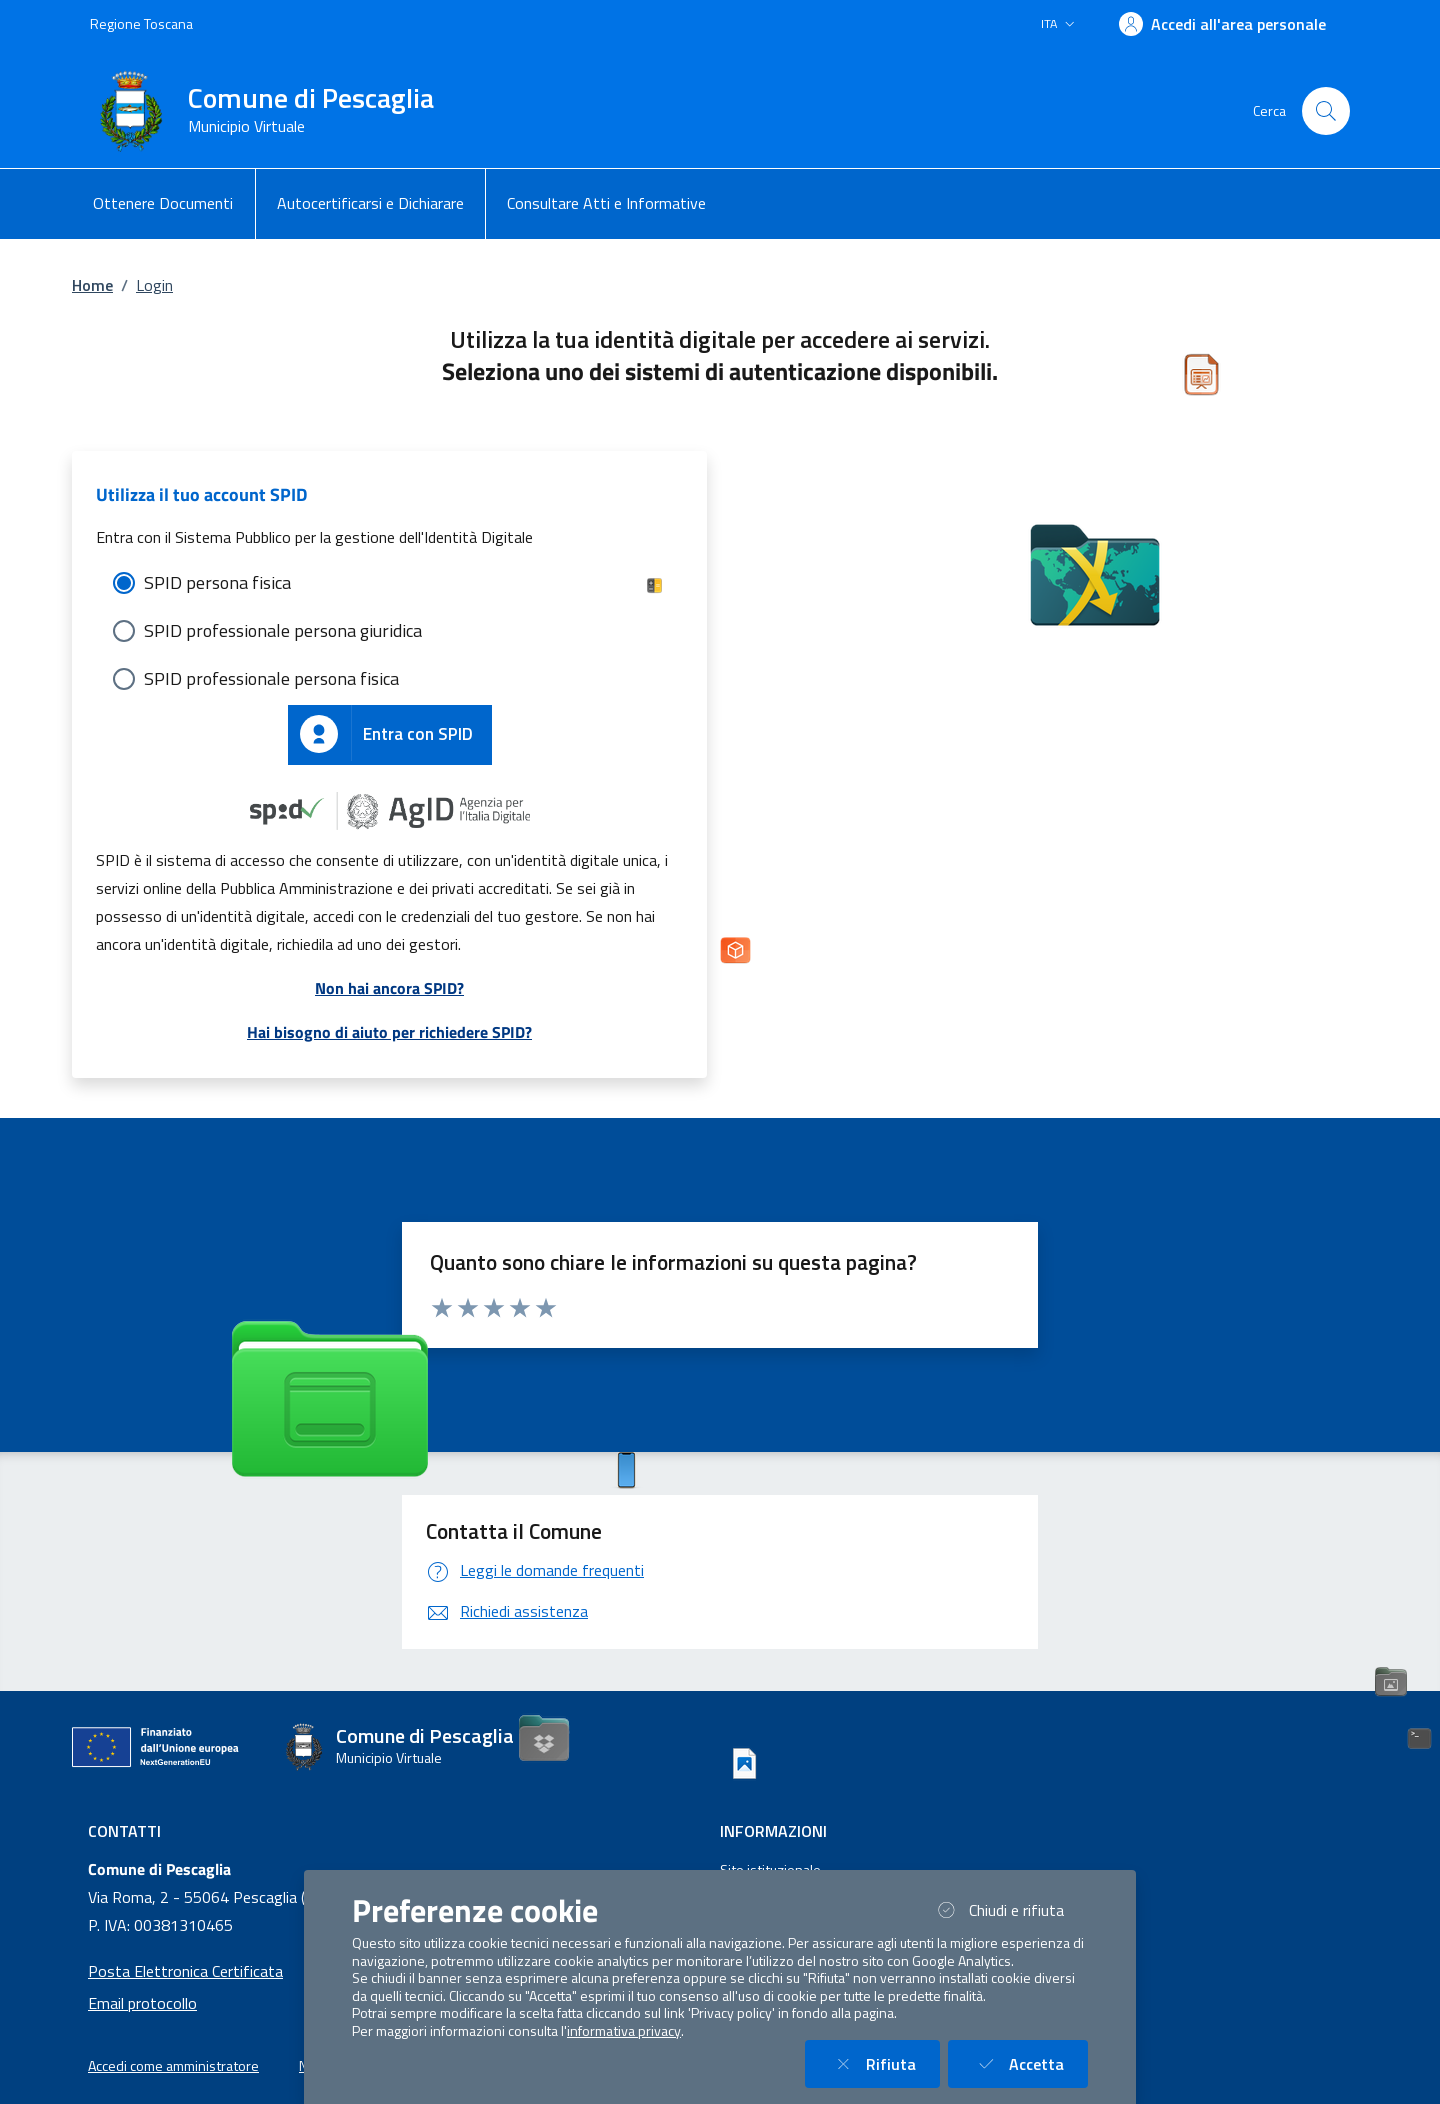 The image size is (1440, 2104). I want to click on open an image file, so click(744, 1763).